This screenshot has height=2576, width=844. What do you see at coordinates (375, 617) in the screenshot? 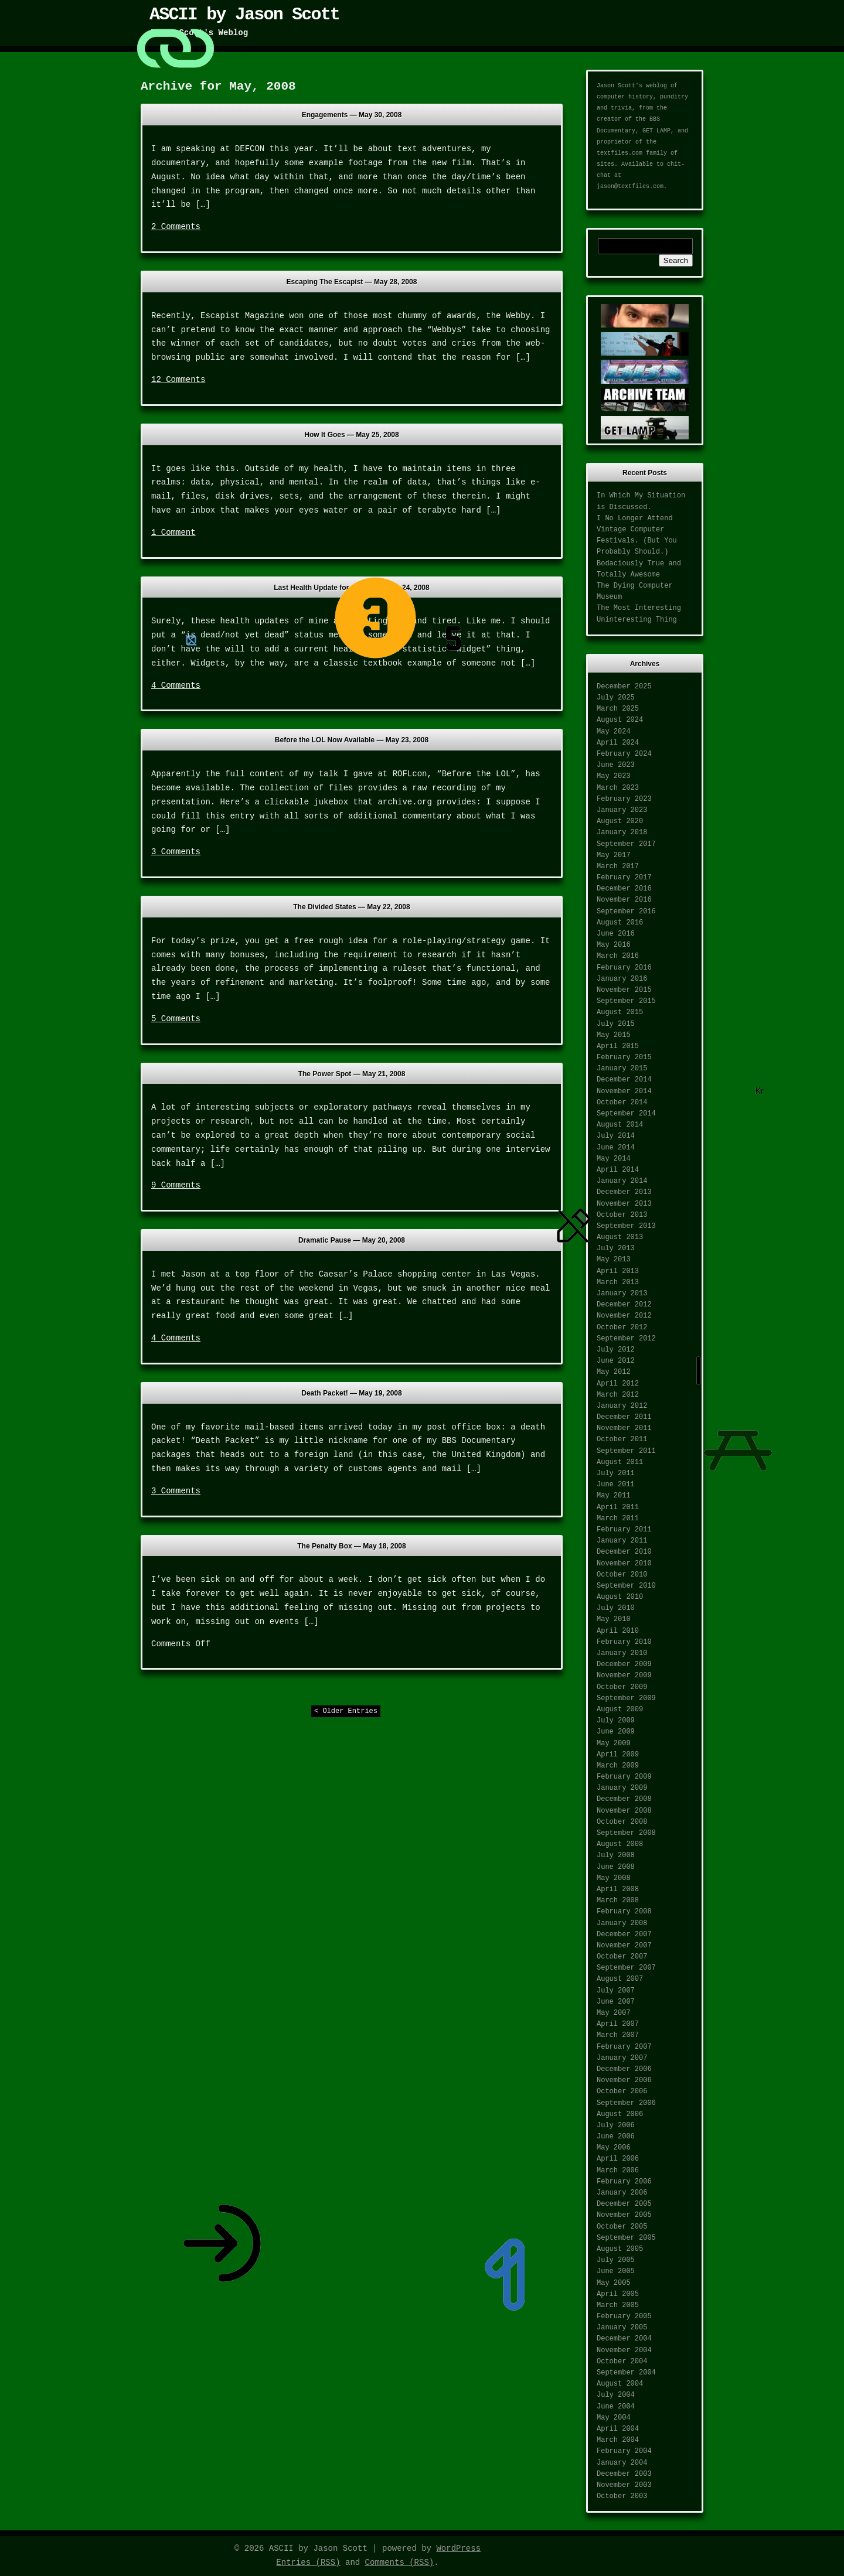
I see `step 3 in a multi-step process or wizard` at bounding box center [375, 617].